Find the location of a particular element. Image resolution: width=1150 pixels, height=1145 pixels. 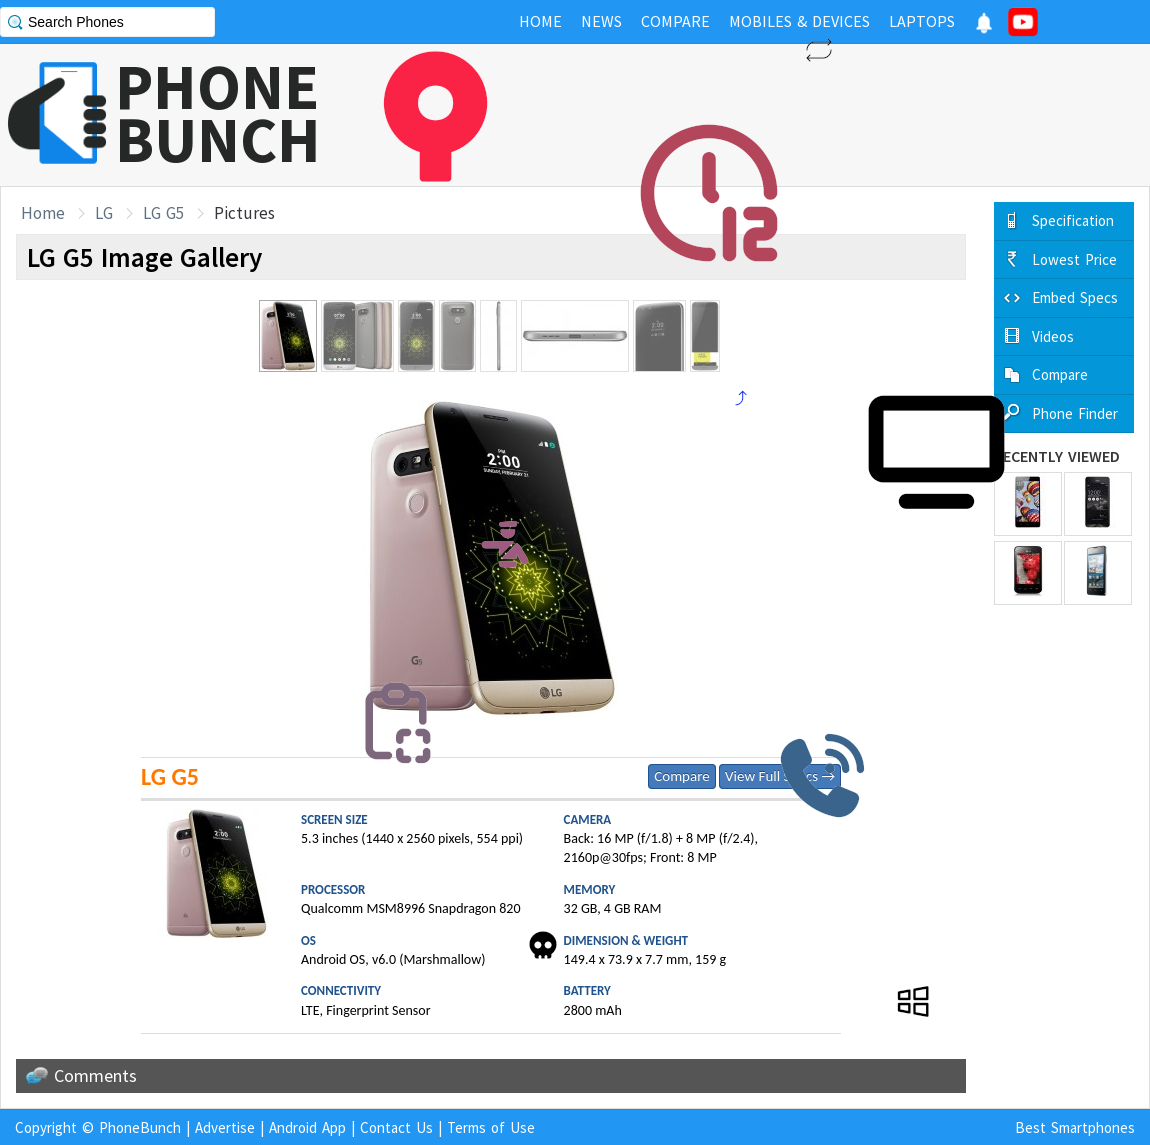

open the Windows start menu is located at coordinates (914, 1001).